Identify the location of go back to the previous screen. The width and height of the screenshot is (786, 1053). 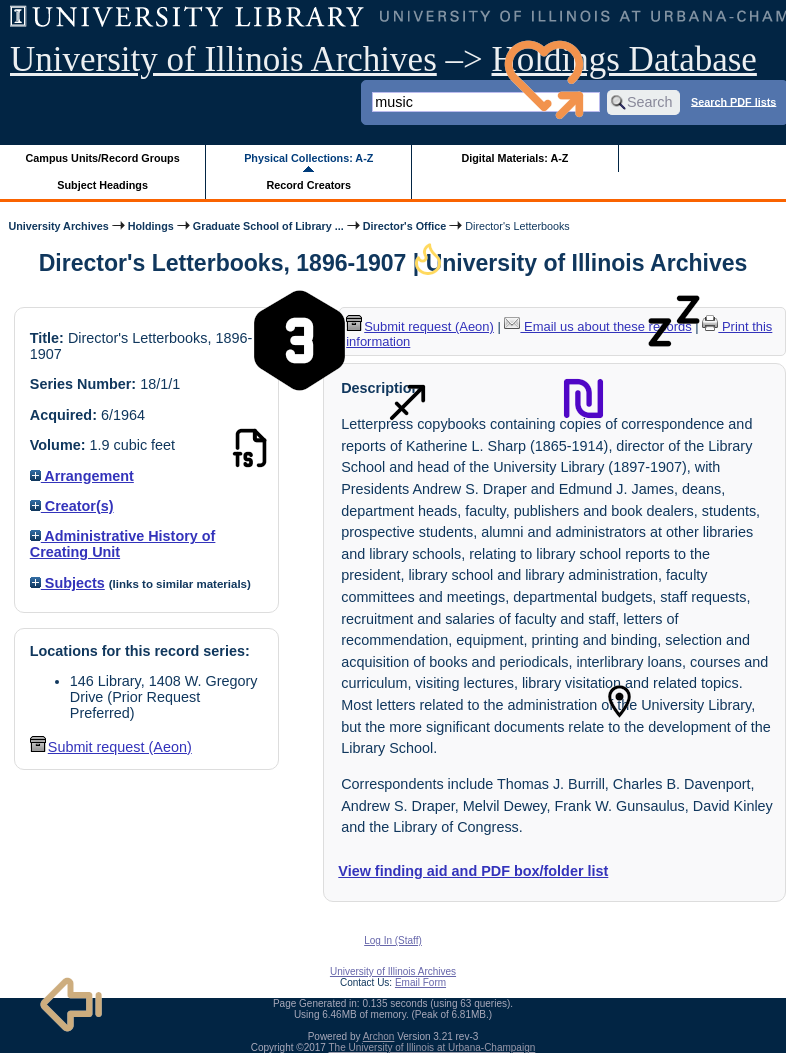
(70, 1004).